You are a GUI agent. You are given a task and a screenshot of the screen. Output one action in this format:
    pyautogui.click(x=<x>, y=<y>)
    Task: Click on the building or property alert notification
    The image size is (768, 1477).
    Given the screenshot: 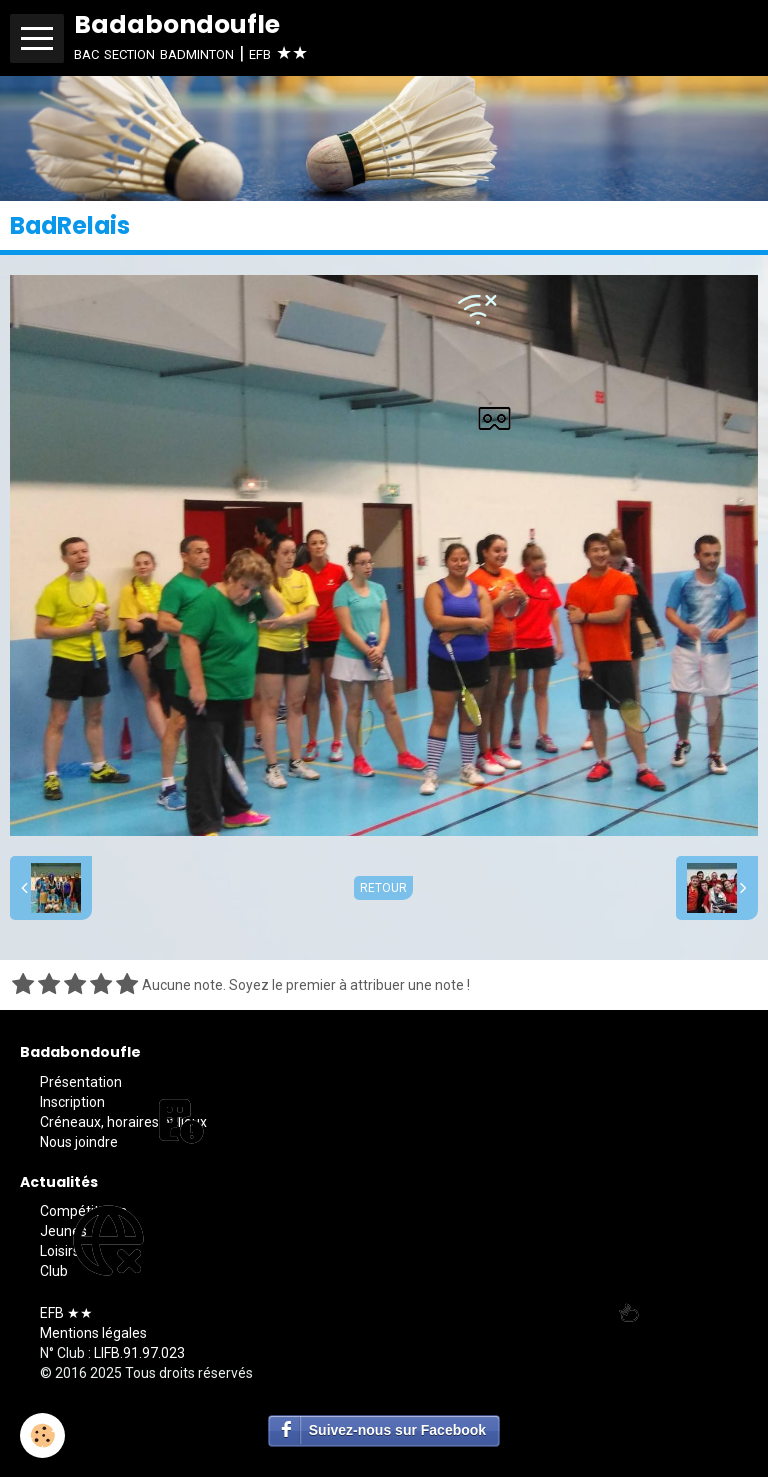 What is the action you would take?
    pyautogui.click(x=180, y=1120)
    